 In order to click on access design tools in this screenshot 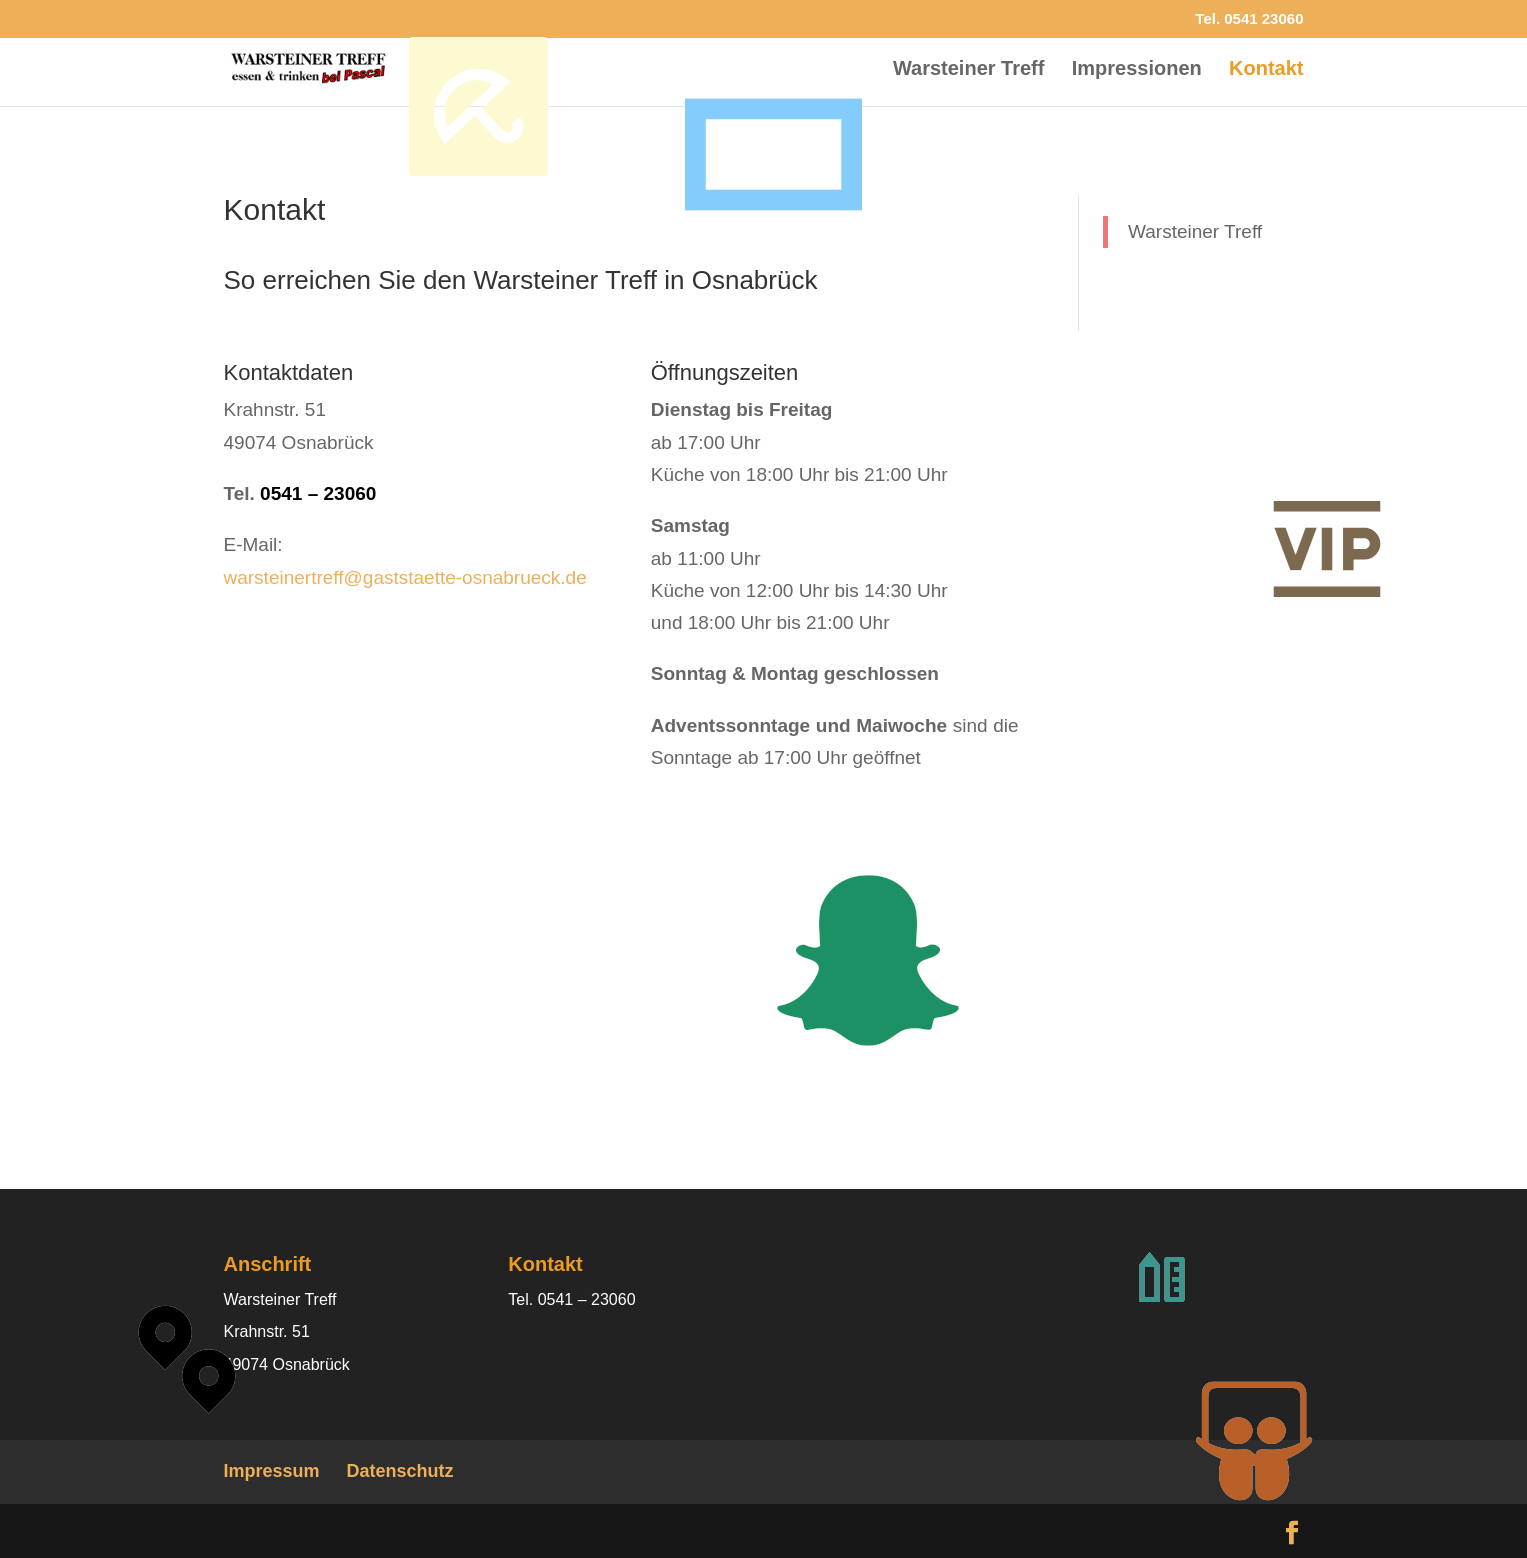, I will do `click(1162, 1277)`.